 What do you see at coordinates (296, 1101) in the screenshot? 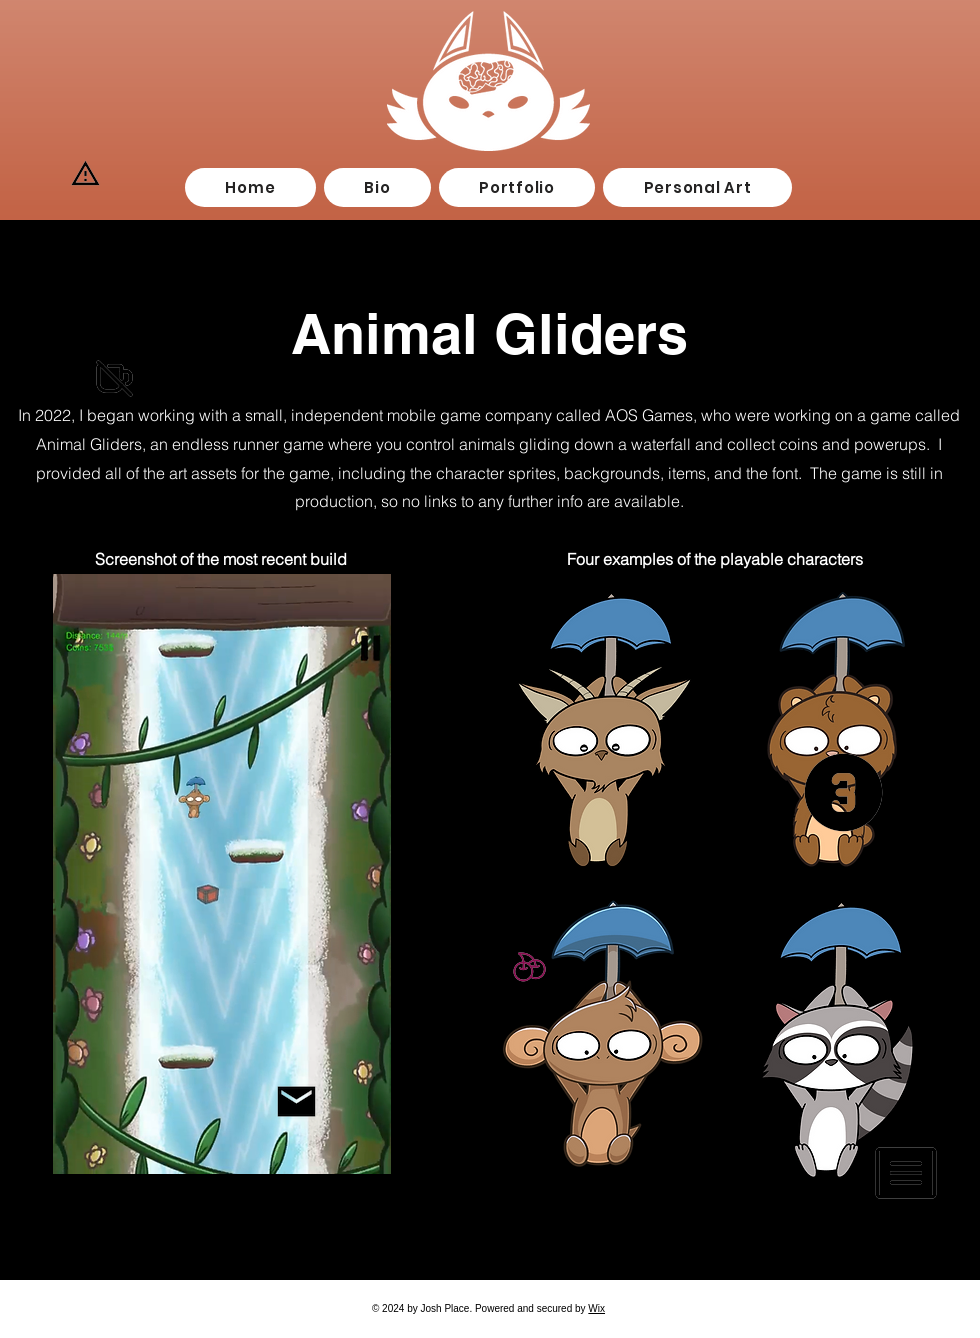
I see `open your email inbox` at bounding box center [296, 1101].